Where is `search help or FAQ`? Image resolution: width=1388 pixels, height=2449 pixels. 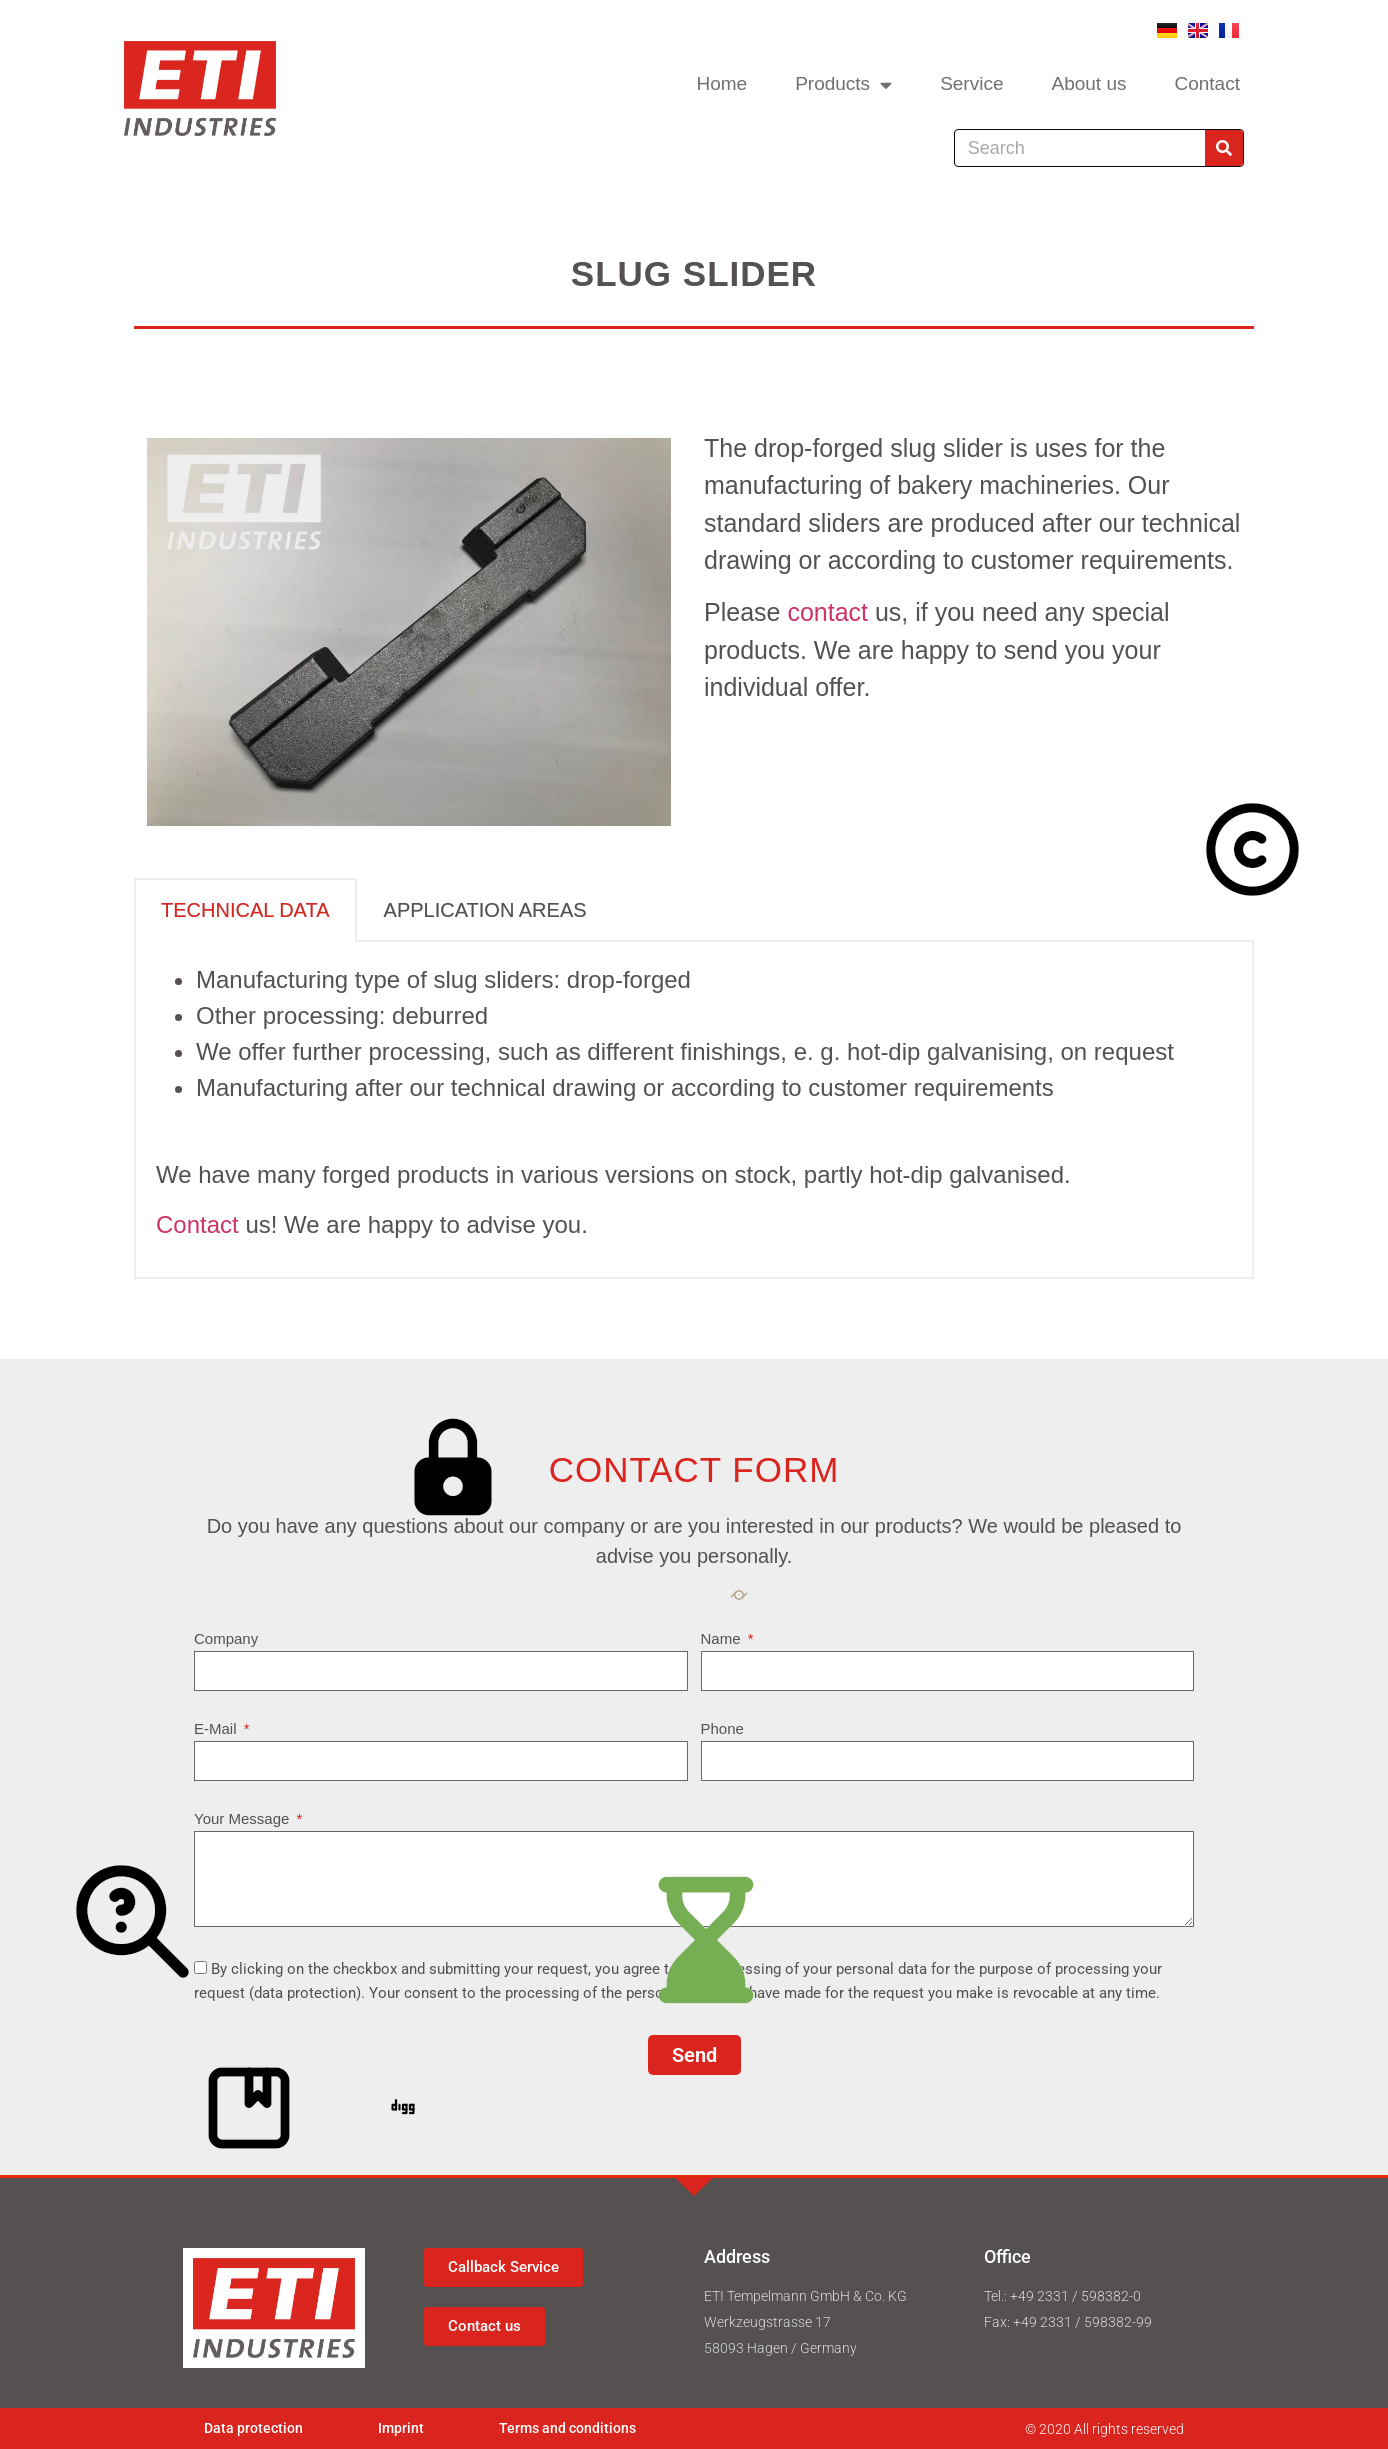
search help or FAQ is located at coordinates (132, 1921).